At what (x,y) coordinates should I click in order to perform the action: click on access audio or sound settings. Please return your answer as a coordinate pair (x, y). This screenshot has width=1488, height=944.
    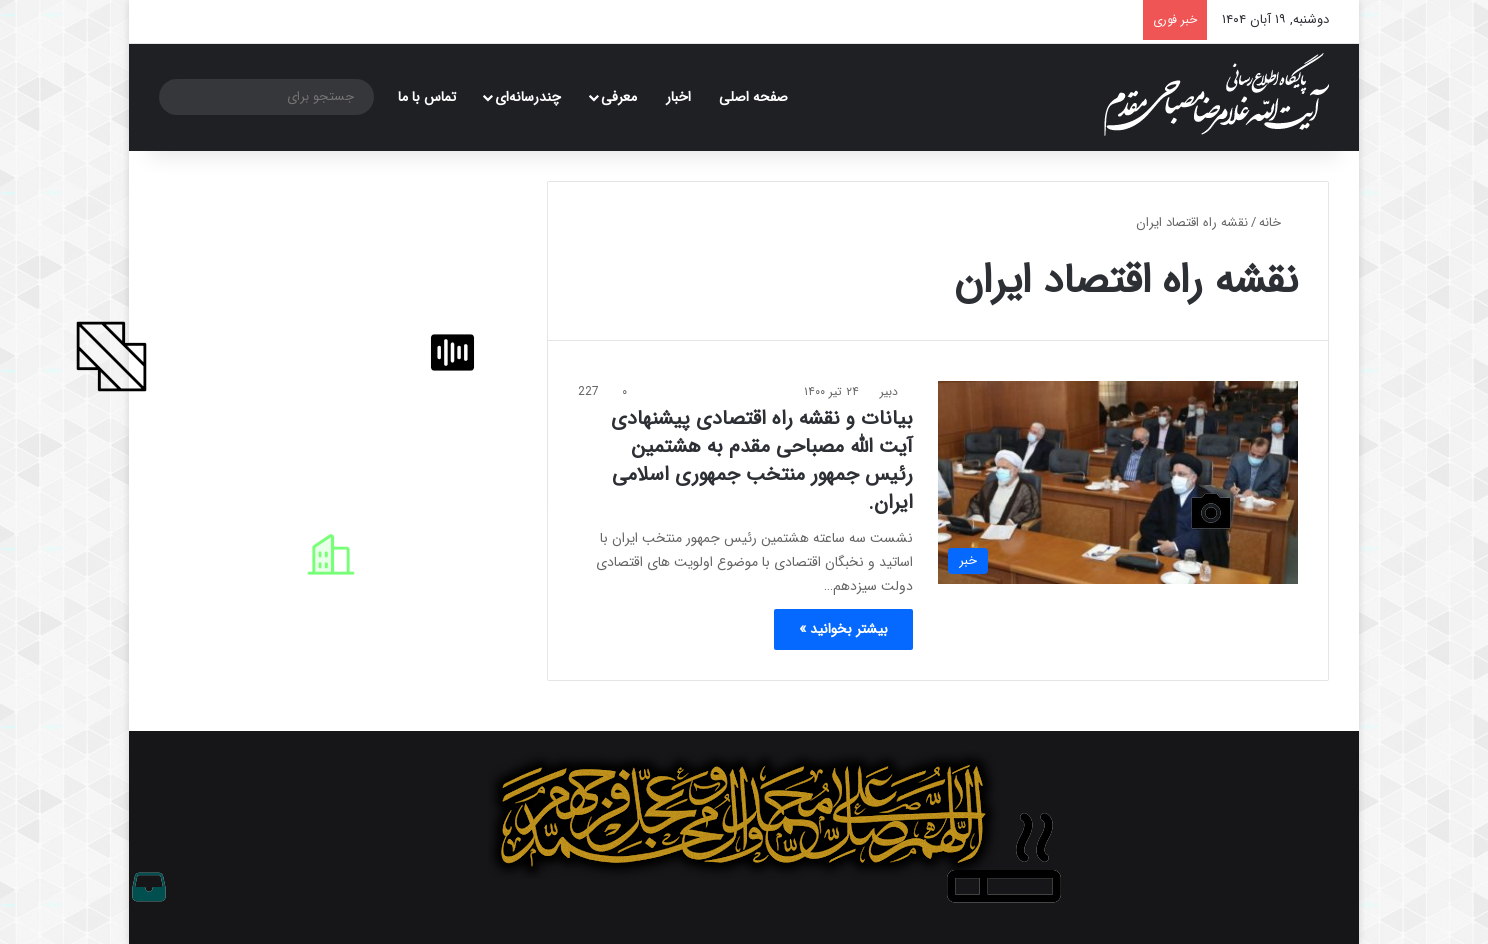
    Looking at the image, I should click on (452, 352).